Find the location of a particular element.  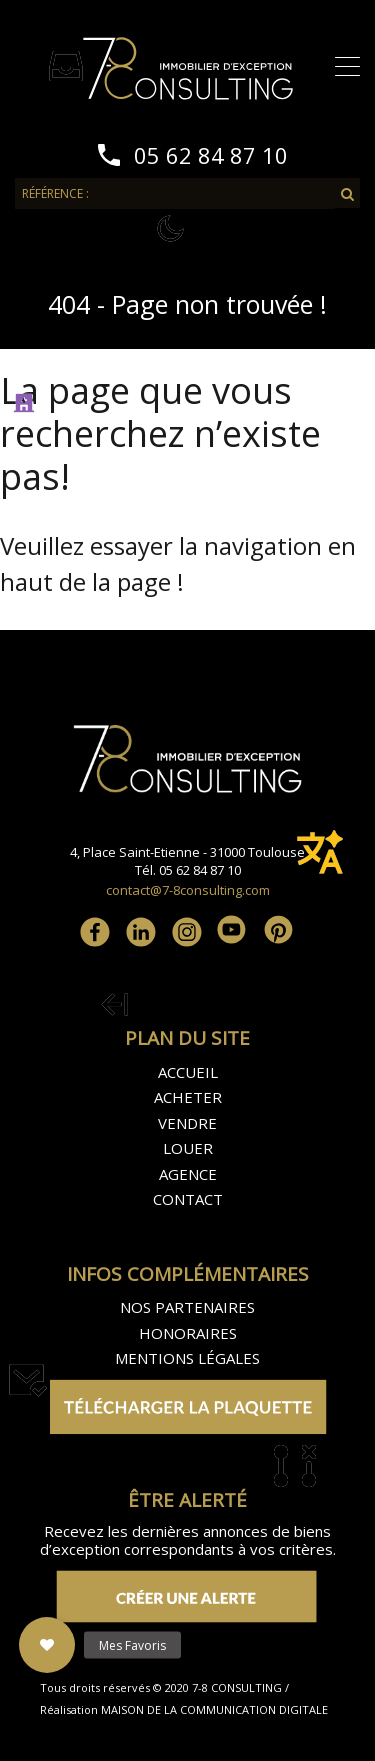

expand panel to the left is located at coordinates (115, 1004).